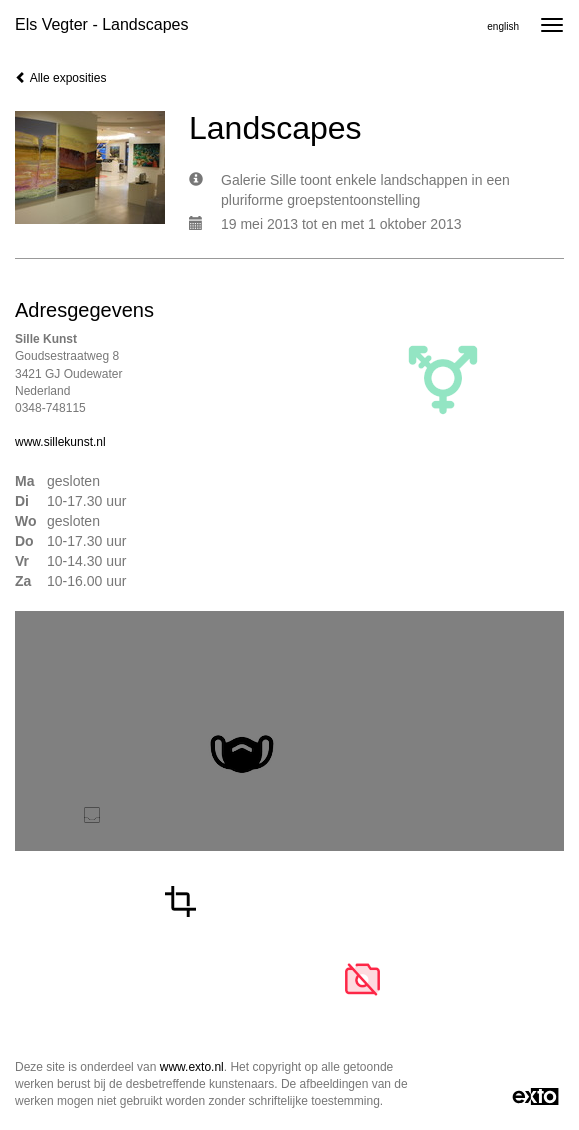 This screenshot has width=579, height=1130. What do you see at coordinates (180, 901) in the screenshot?
I see `crop an image or photo` at bounding box center [180, 901].